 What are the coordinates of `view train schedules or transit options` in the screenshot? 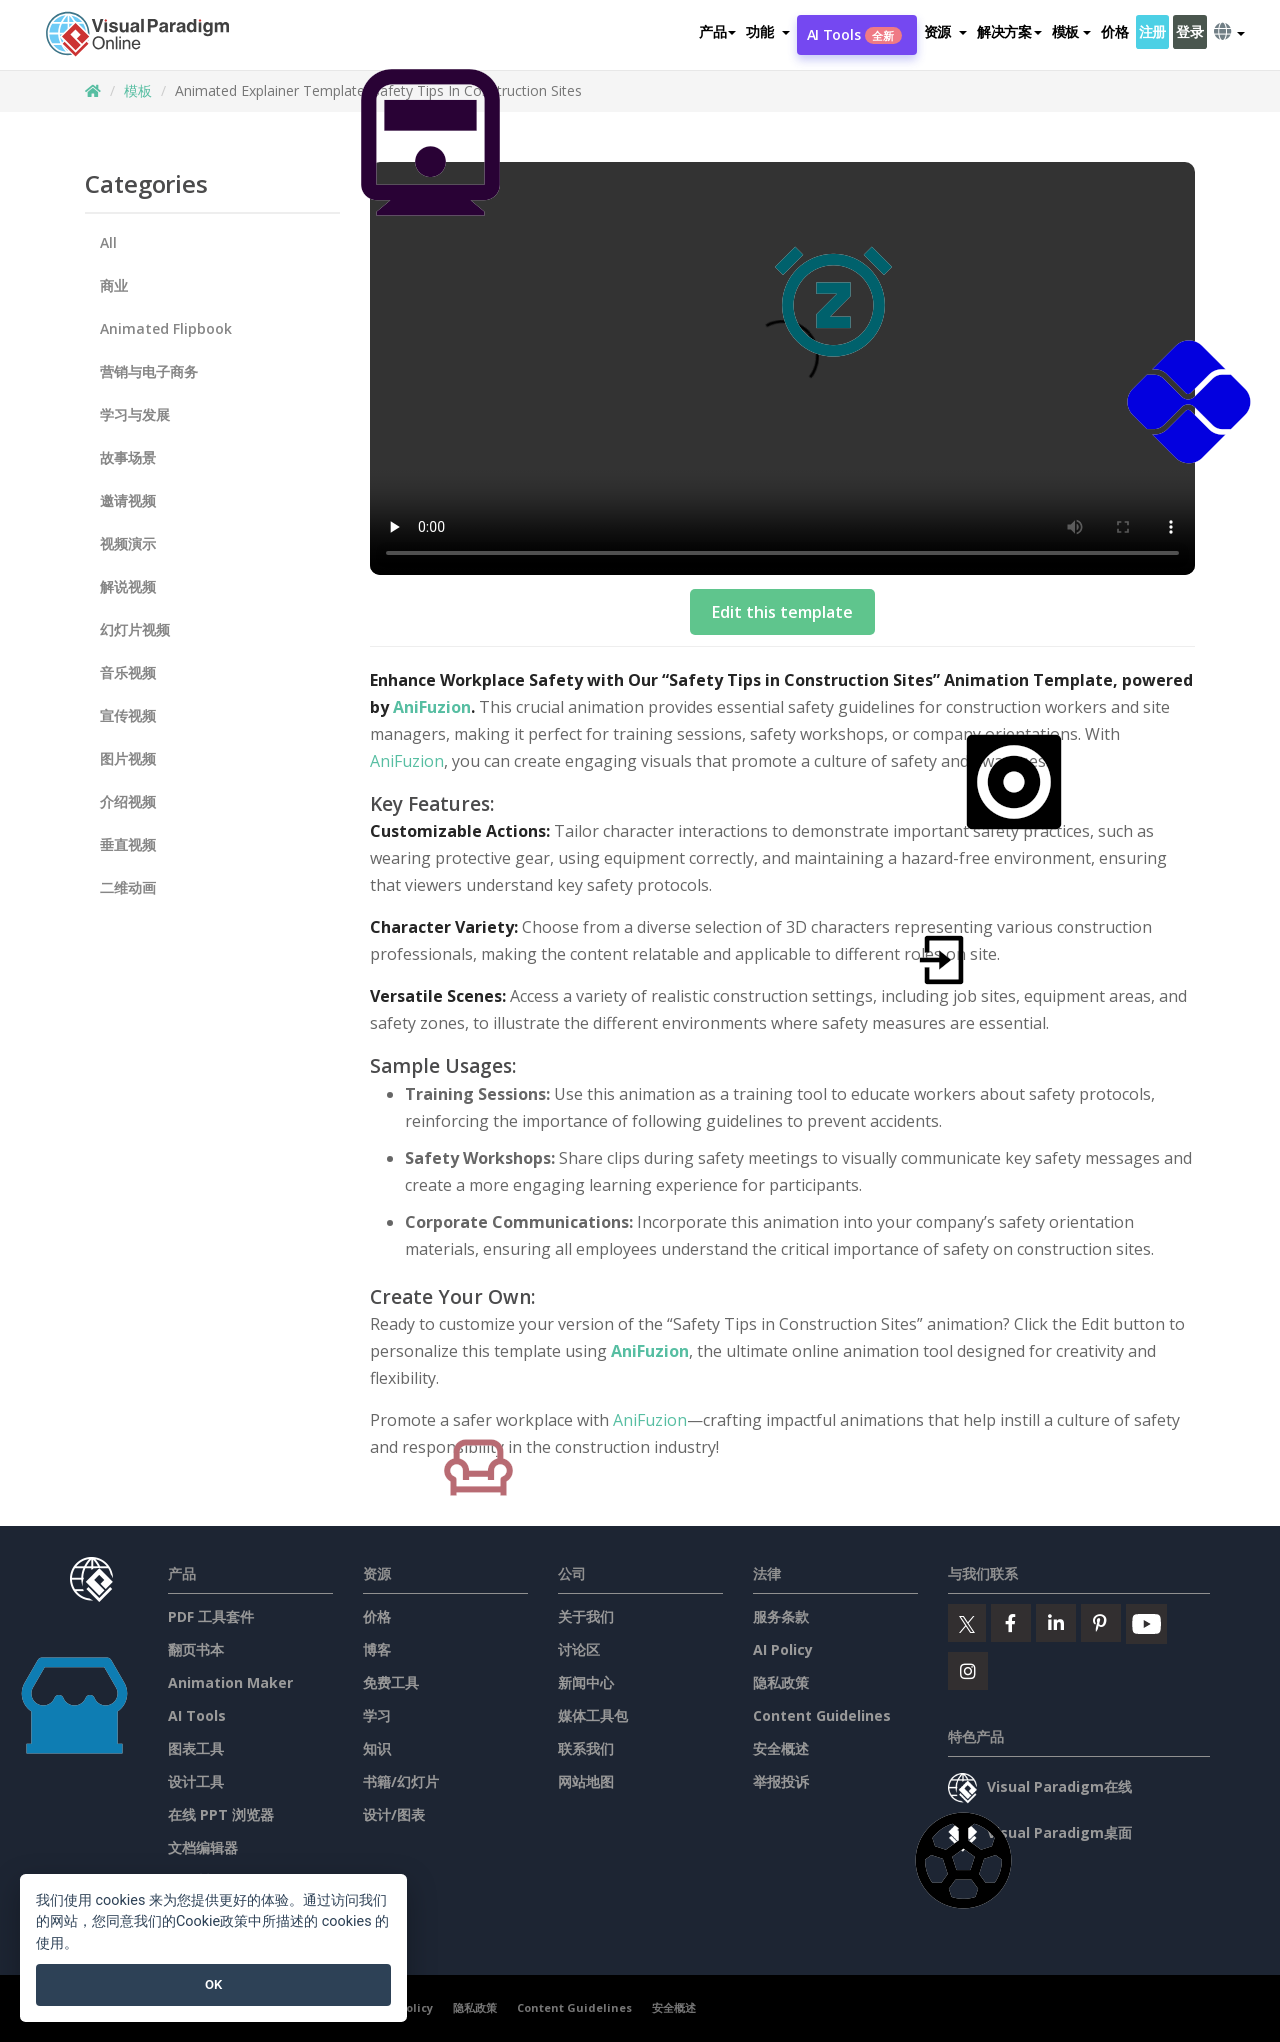 It's located at (430, 138).